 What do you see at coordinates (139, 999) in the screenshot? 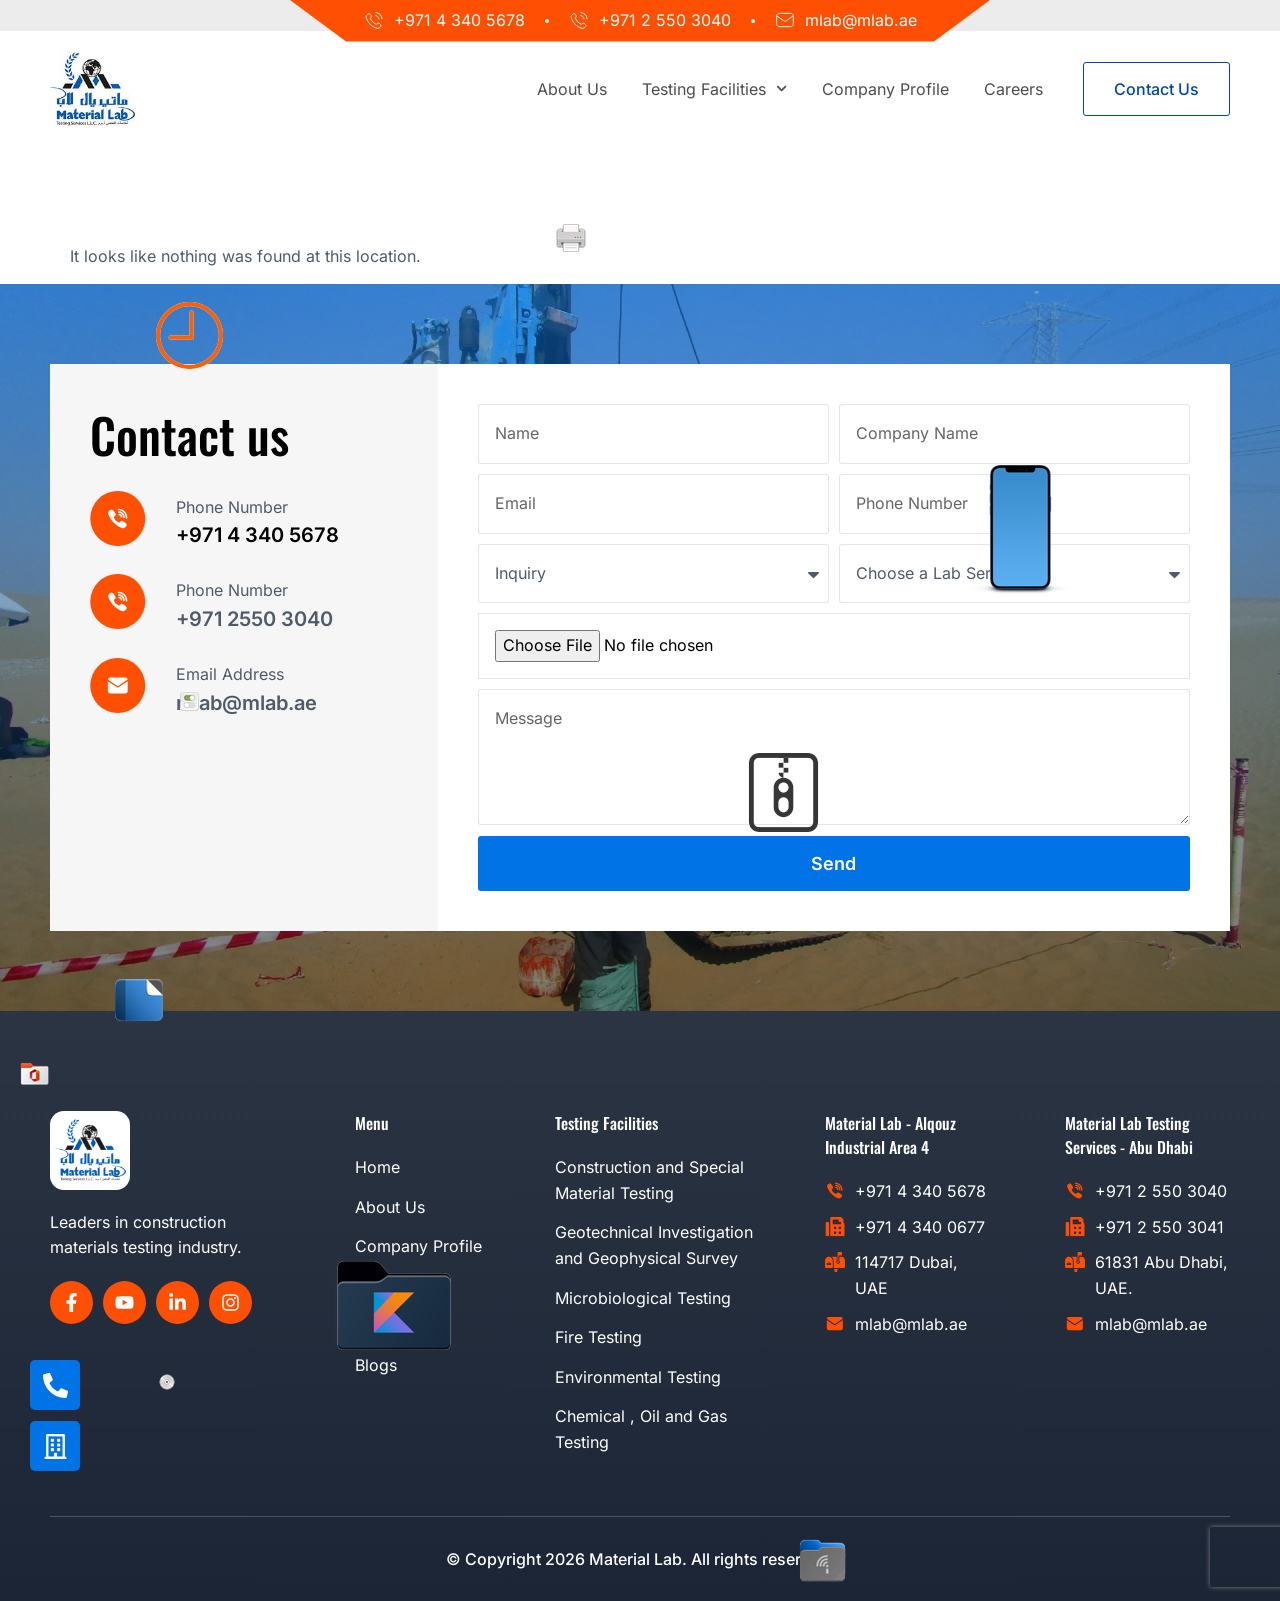
I see `change desktop wallpaper settings` at bounding box center [139, 999].